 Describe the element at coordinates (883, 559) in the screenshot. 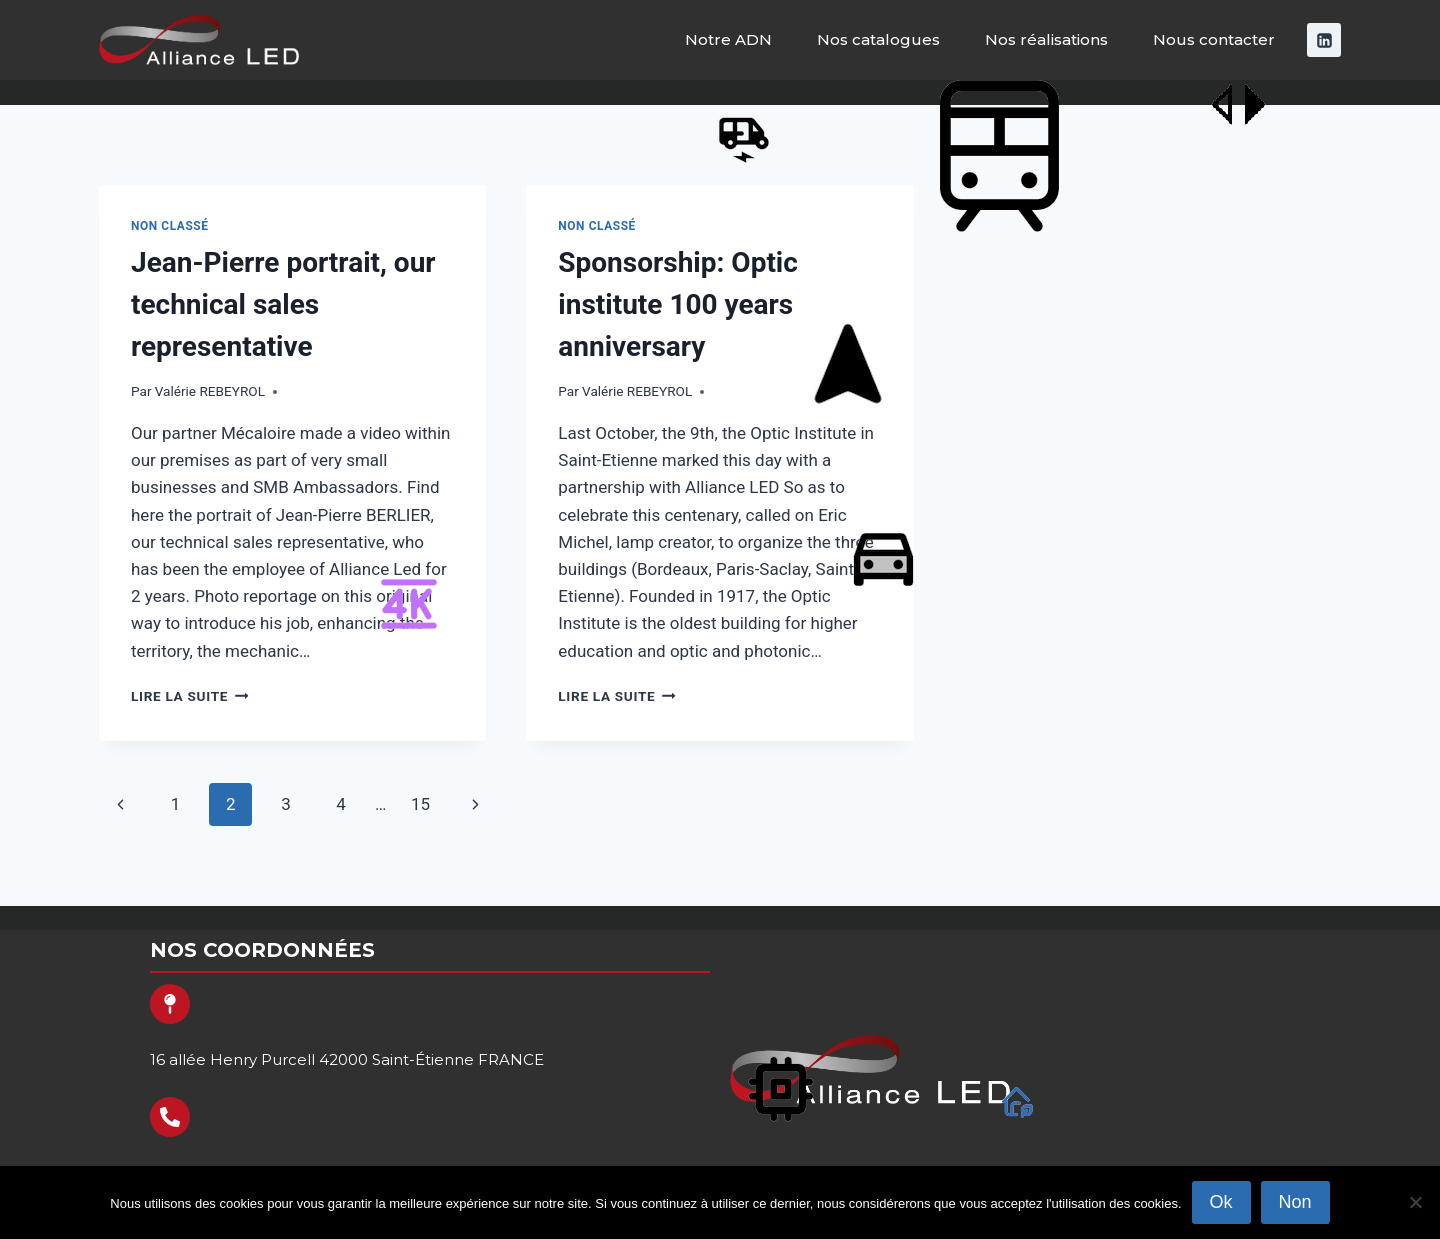

I see `time to leave reminder for your commute` at that location.